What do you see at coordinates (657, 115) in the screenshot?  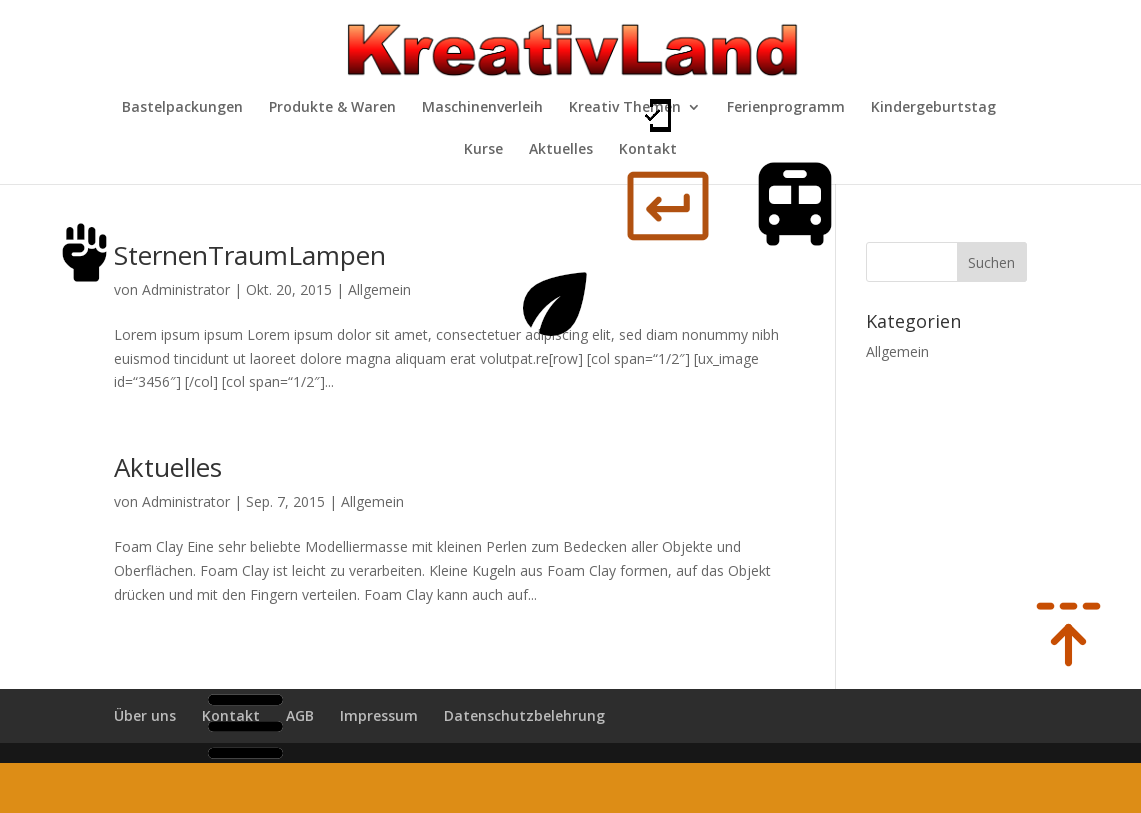 I see `indicates mobile-optimized or responsive content` at bounding box center [657, 115].